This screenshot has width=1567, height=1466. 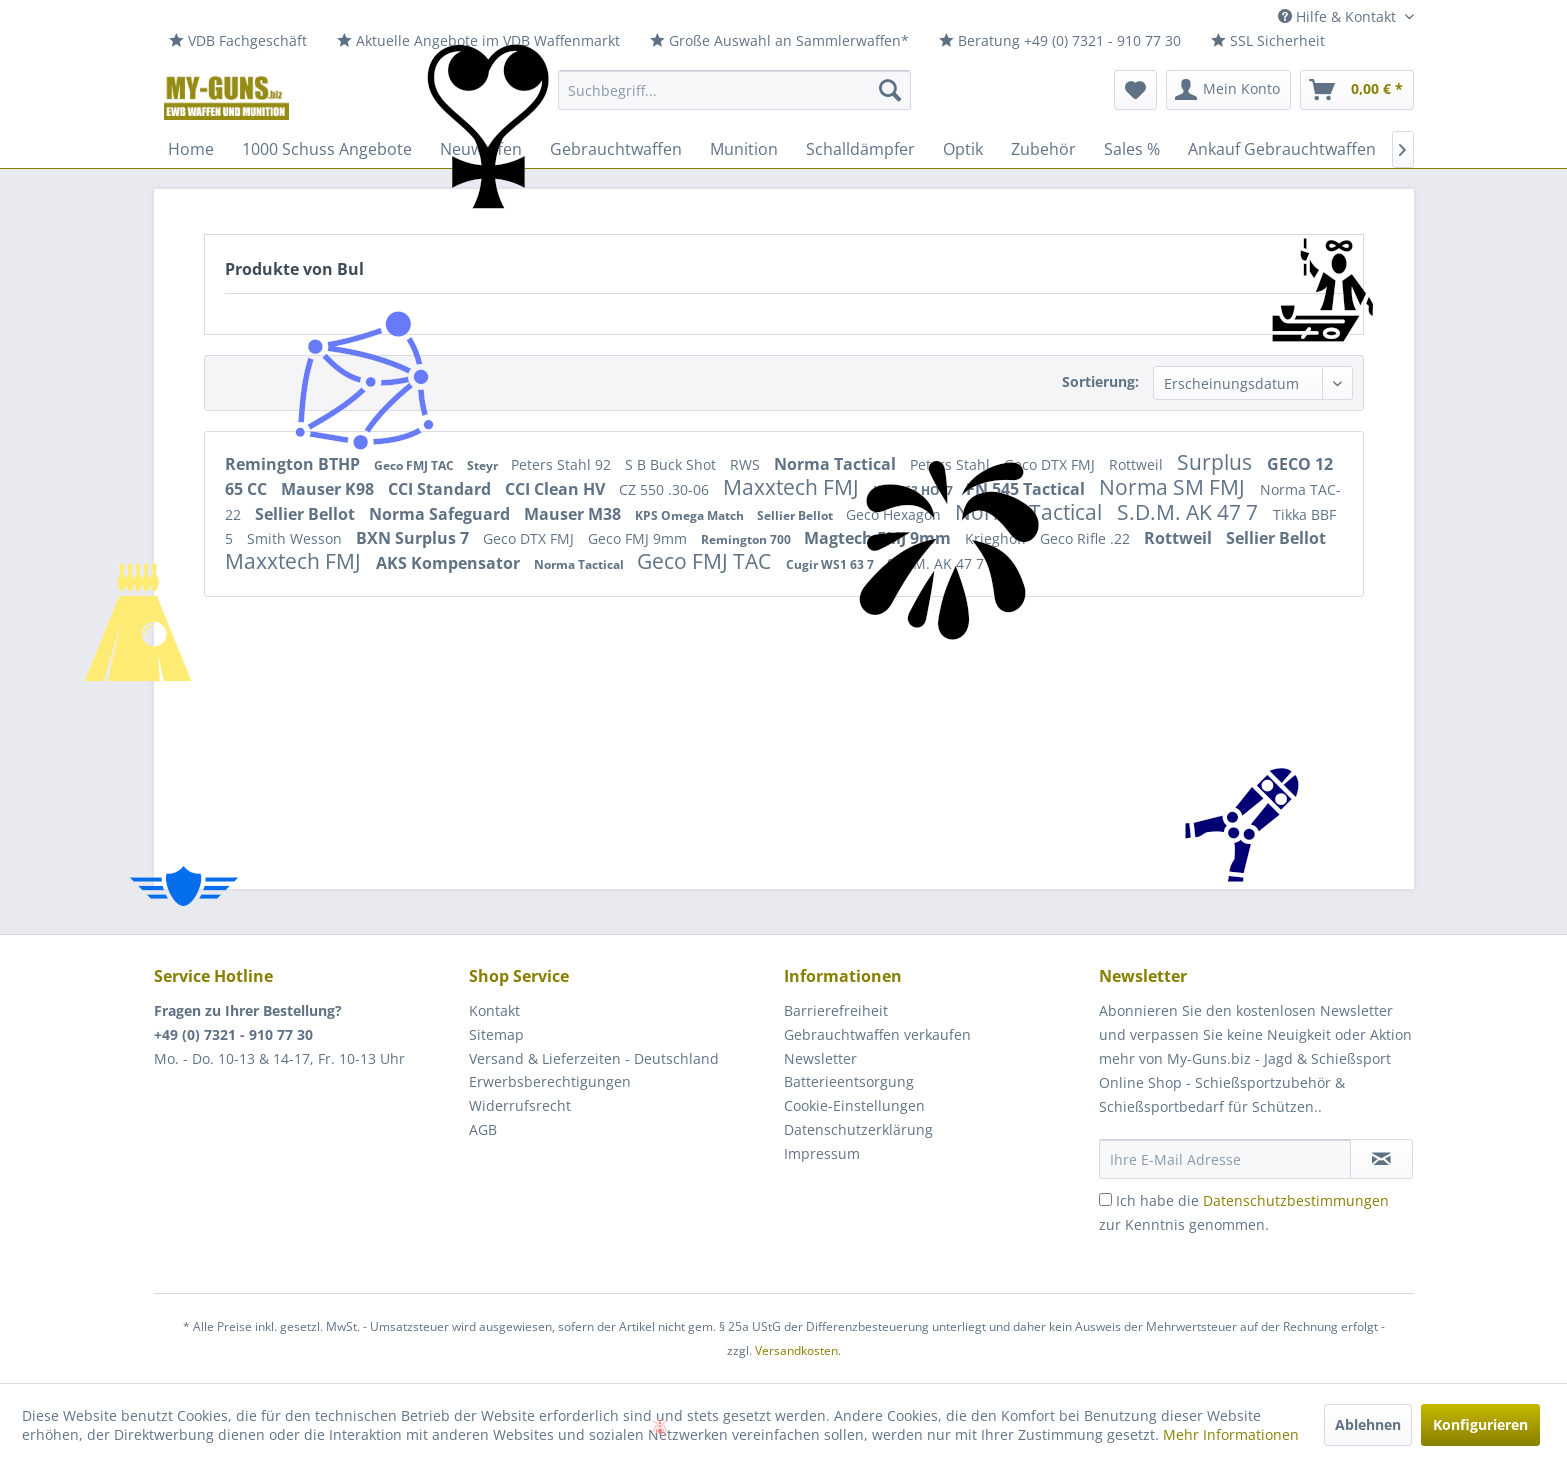 I want to click on view the magician tarot card, so click(x=1323, y=290).